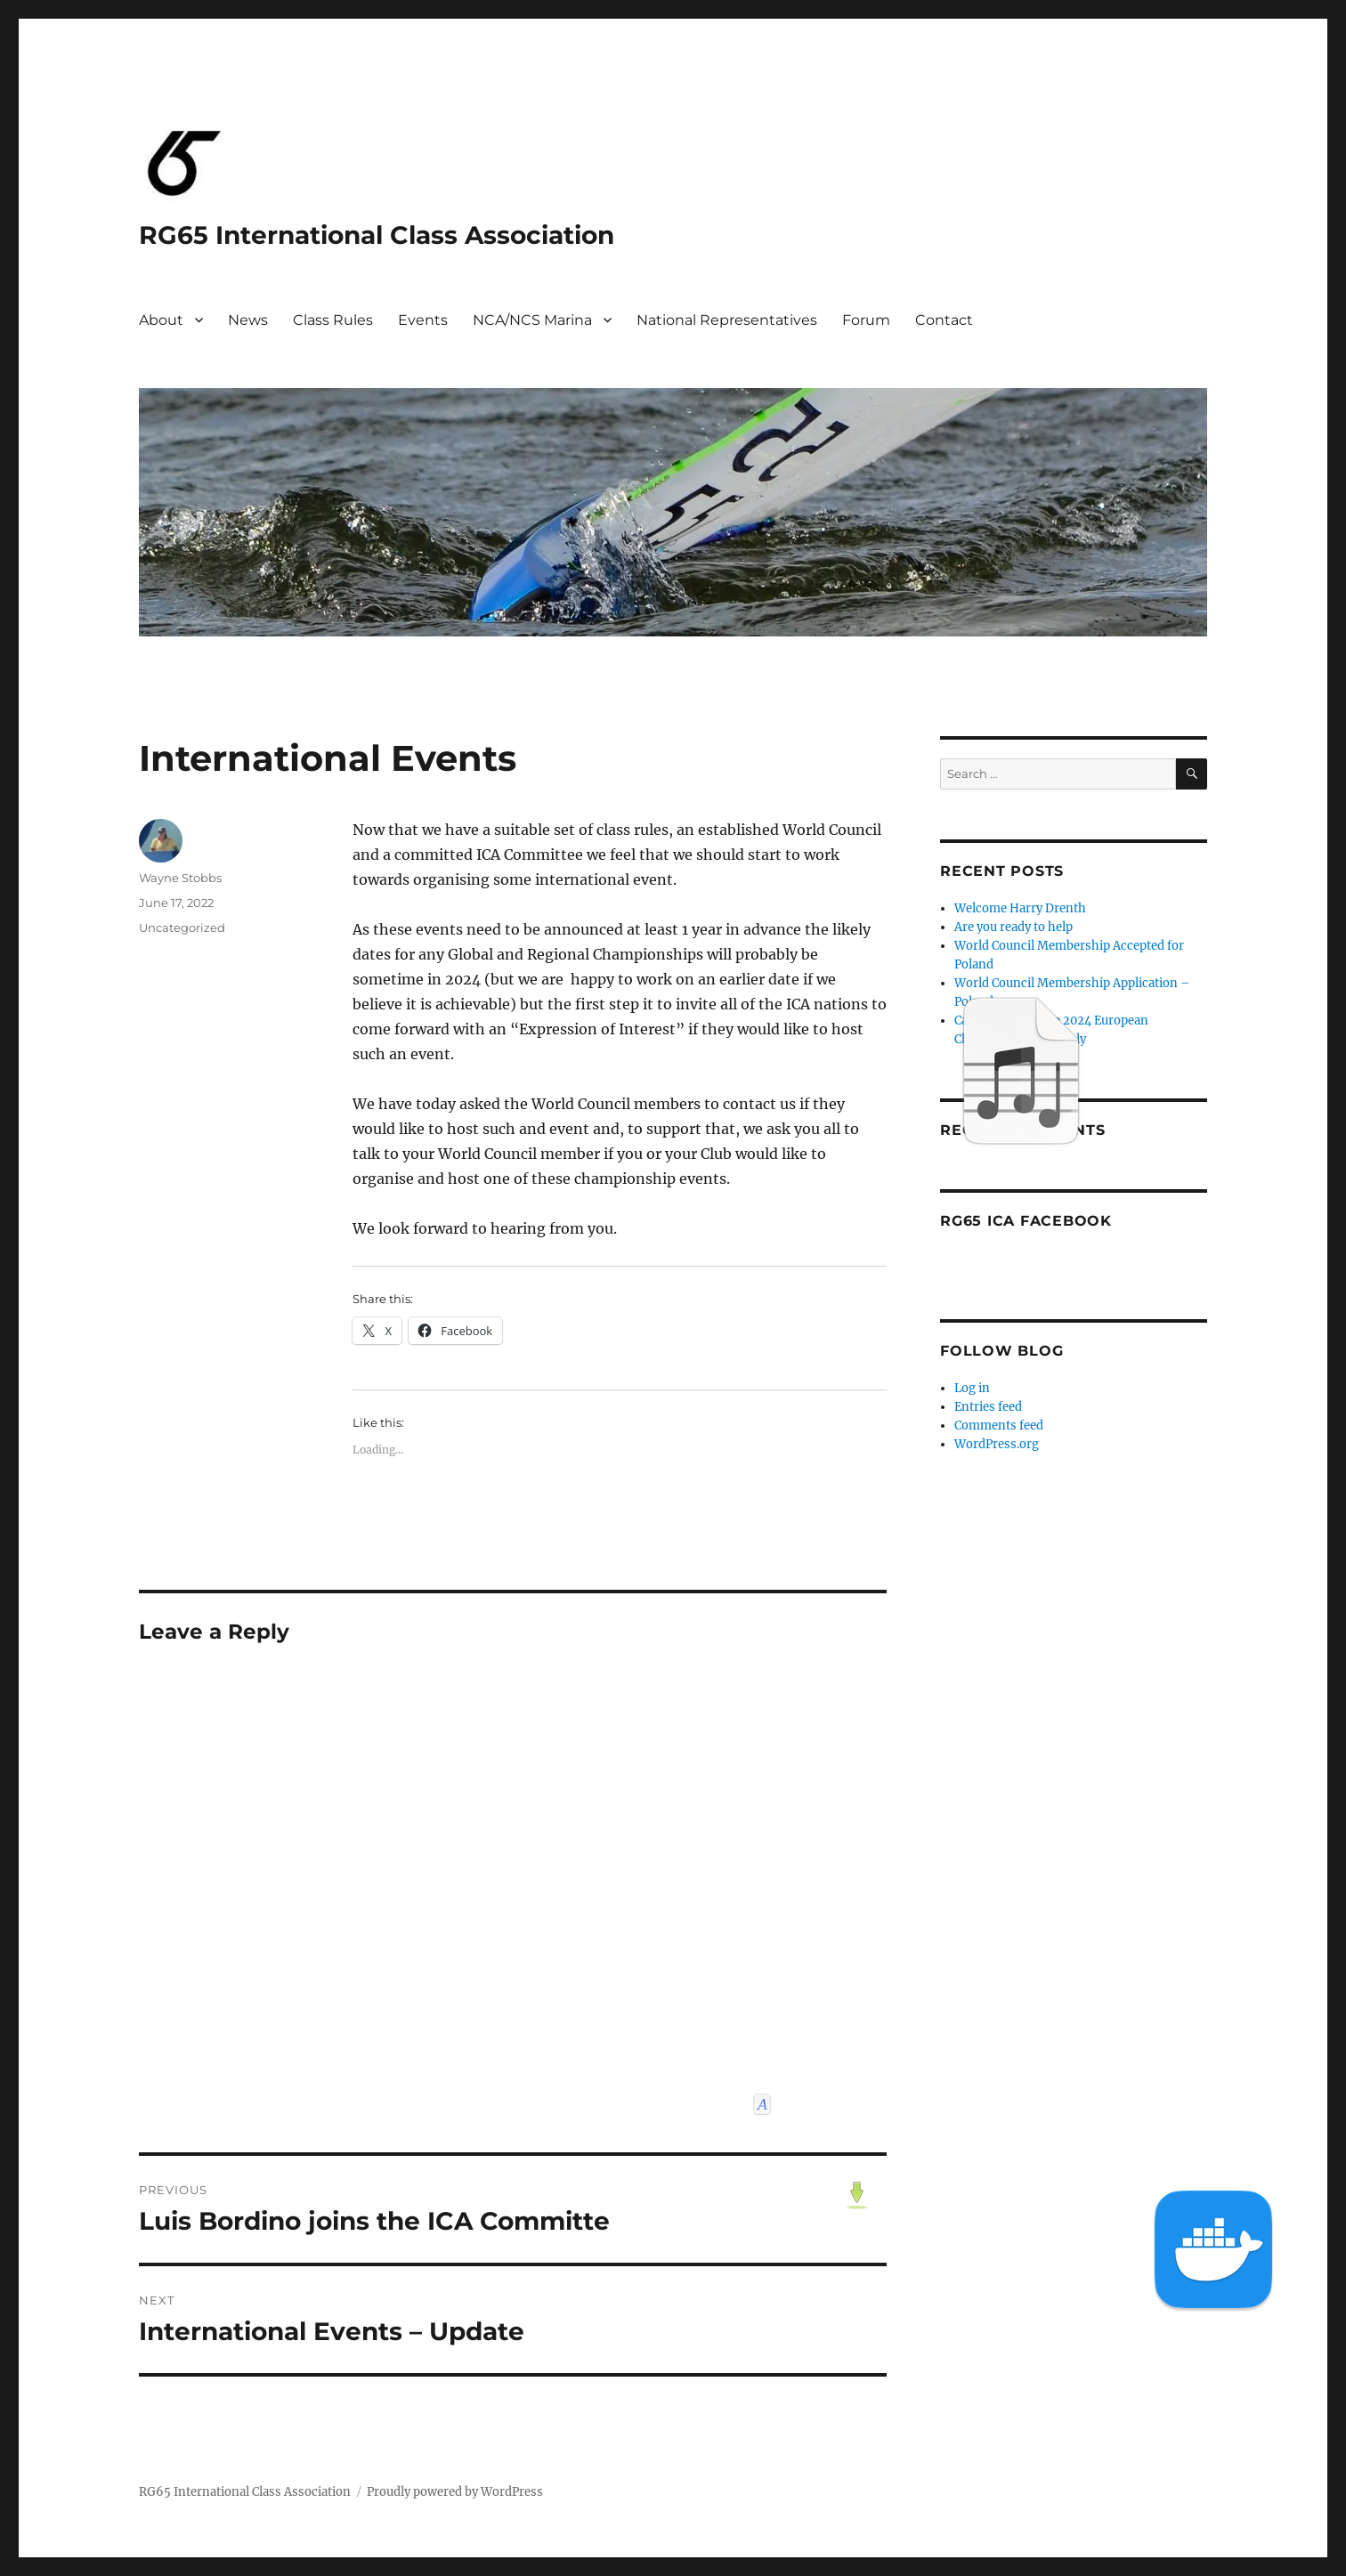 The height and width of the screenshot is (2576, 1346). Describe the element at coordinates (1021, 1071) in the screenshot. I see `iMelody ringtone file` at that location.